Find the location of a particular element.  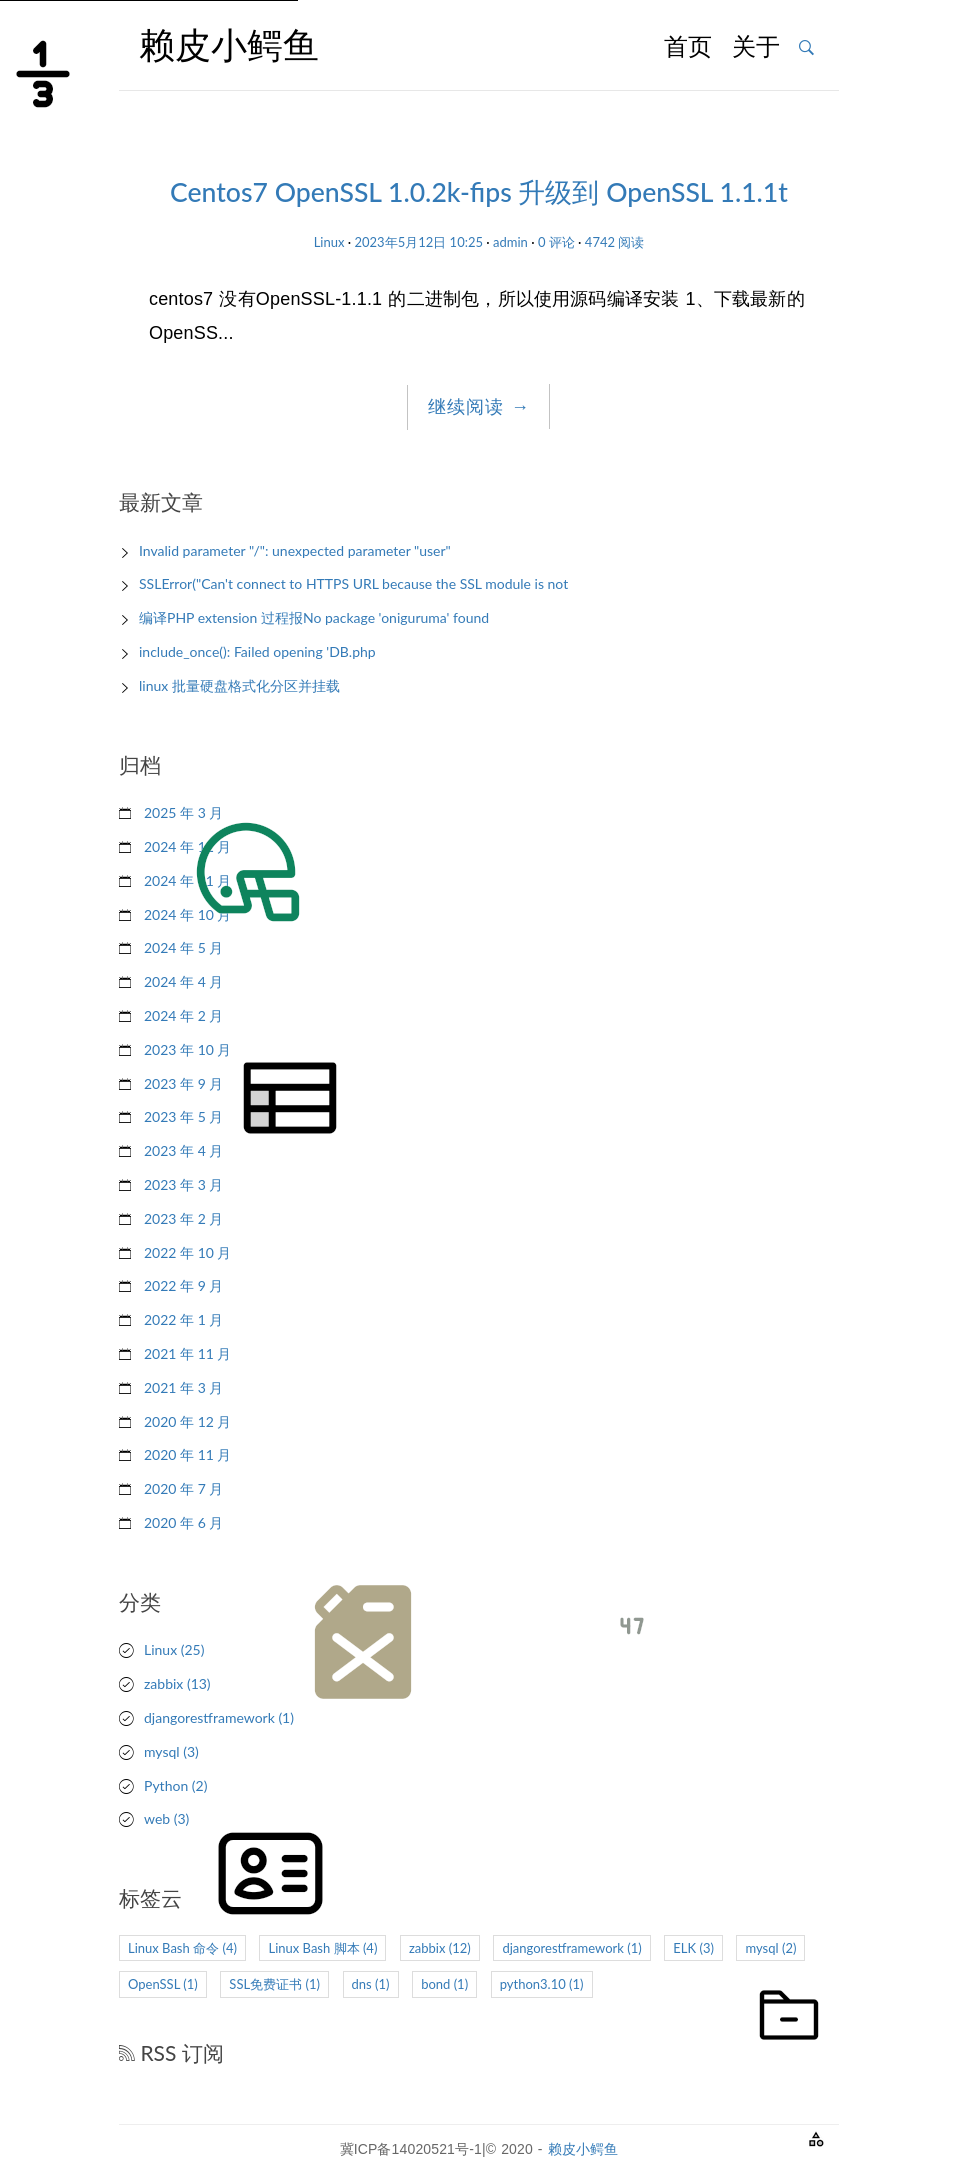

browse or filter by category is located at coordinates (816, 2139).